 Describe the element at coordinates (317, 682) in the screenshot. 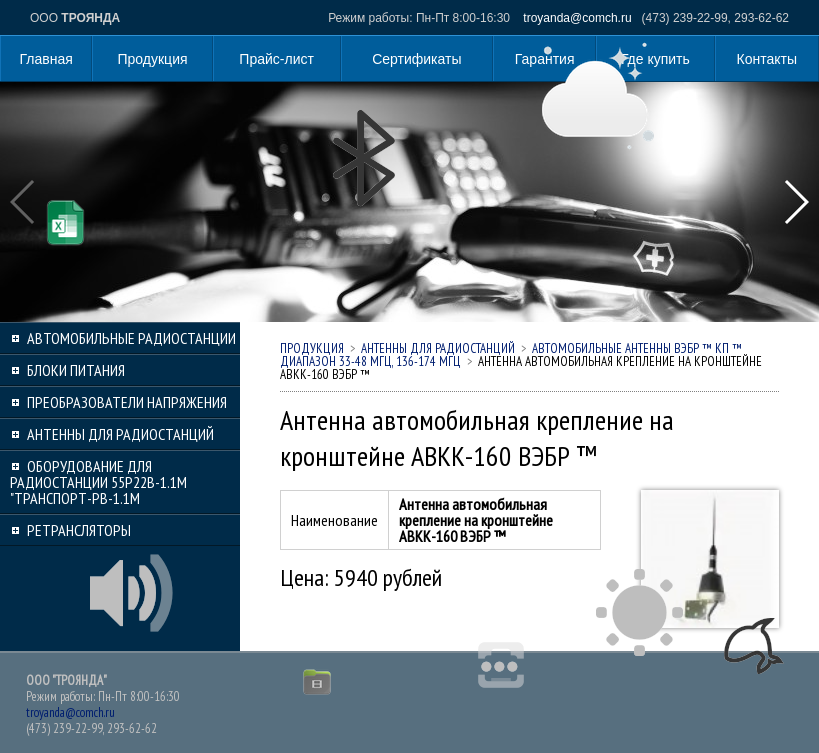

I see `open your videos folder` at that location.